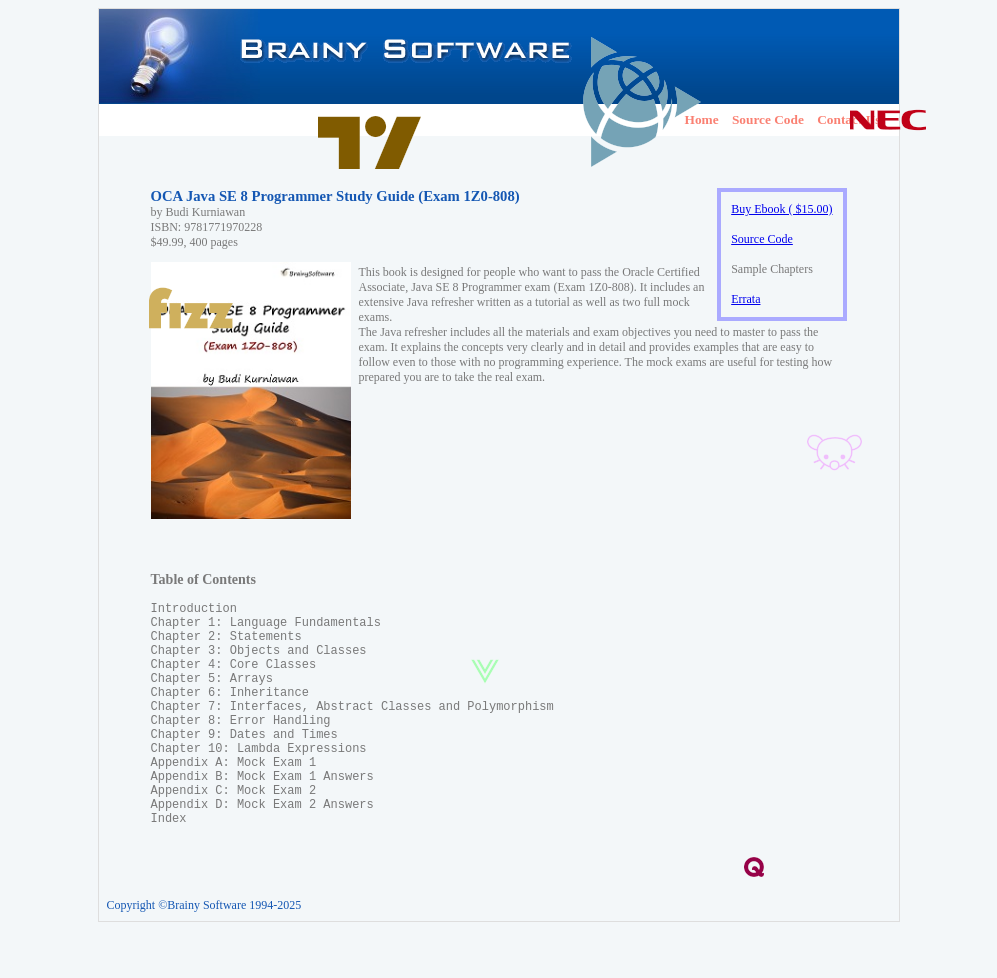 The height and width of the screenshot is (978, 997). What do you see at coordinates (834, 452) in the screenshot?
I see `open the Lemmy app` at bounding box center [834, 452].